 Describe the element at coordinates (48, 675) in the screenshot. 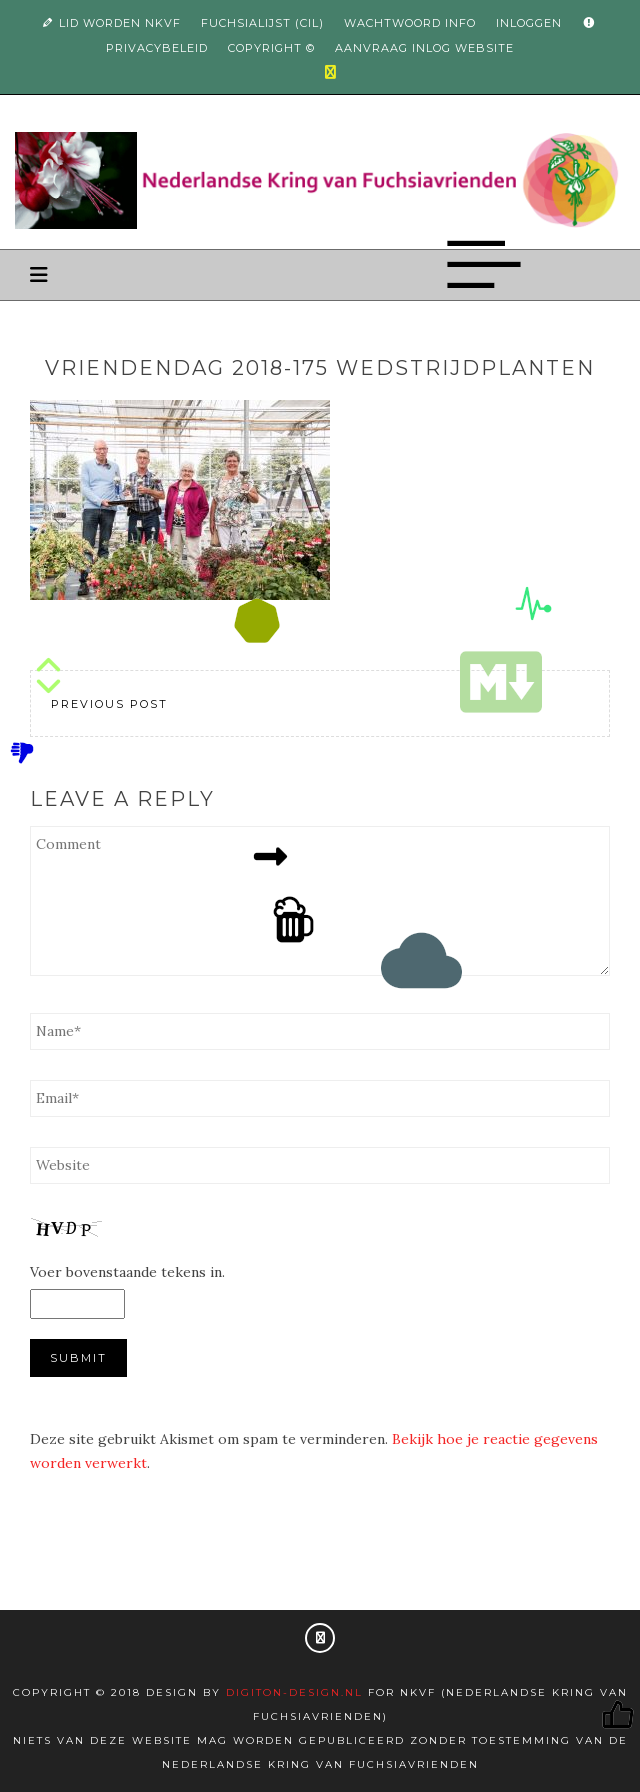

I see `expand or collapse a dropdown menu` at that location.